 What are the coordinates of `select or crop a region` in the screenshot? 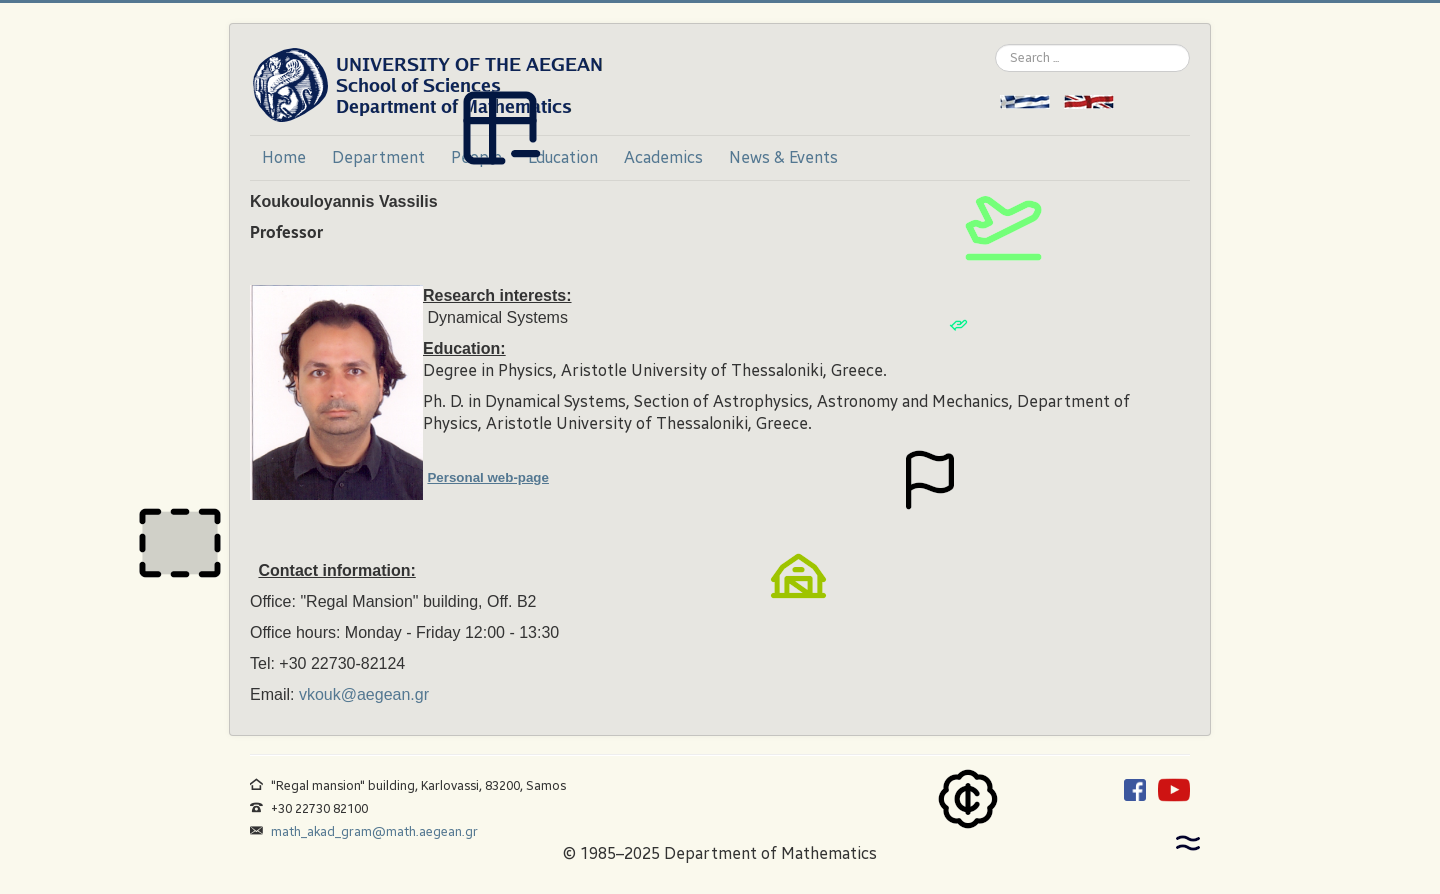 It's located at (180, 543).